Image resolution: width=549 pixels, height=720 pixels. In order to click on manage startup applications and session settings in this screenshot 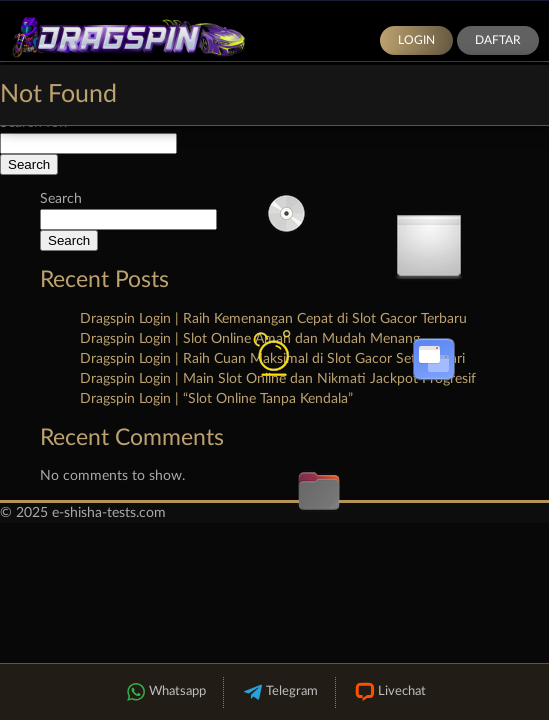, I will do `click(434, 359)`.